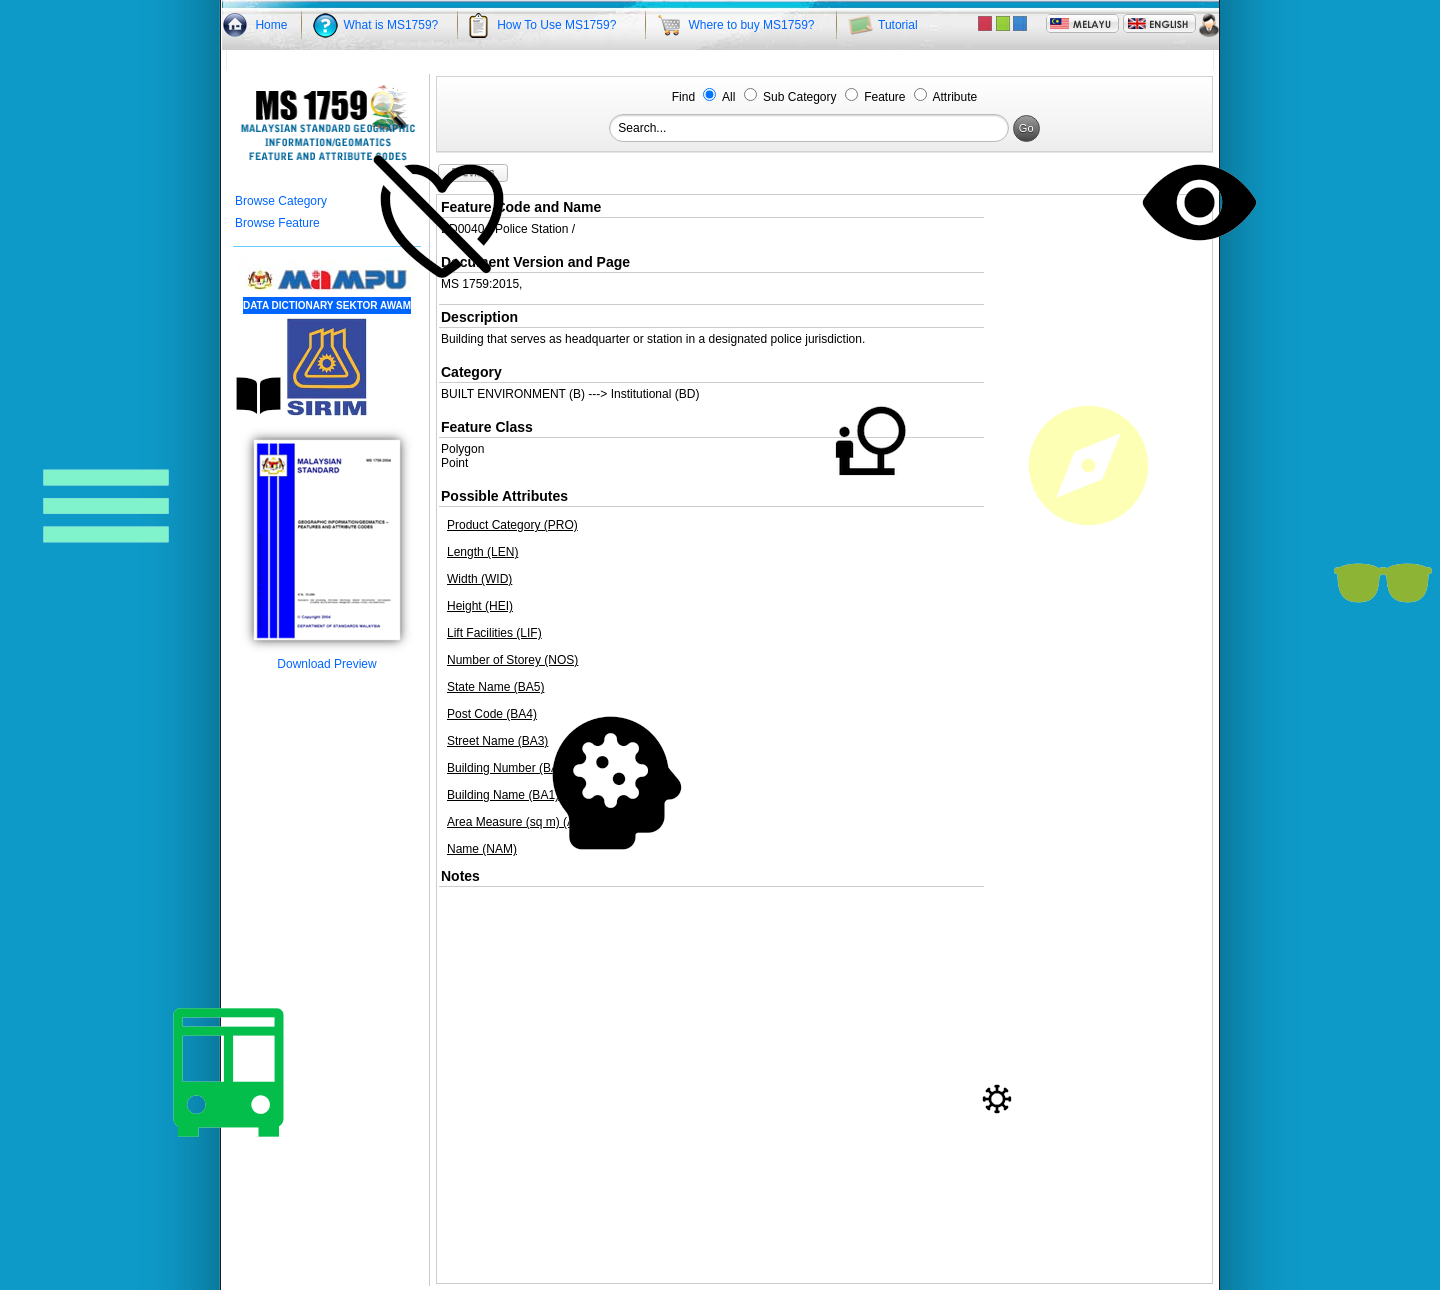  Describe the element at coordinates (1383, 583) in the screenshot. I see `enable reading mode` at that location.